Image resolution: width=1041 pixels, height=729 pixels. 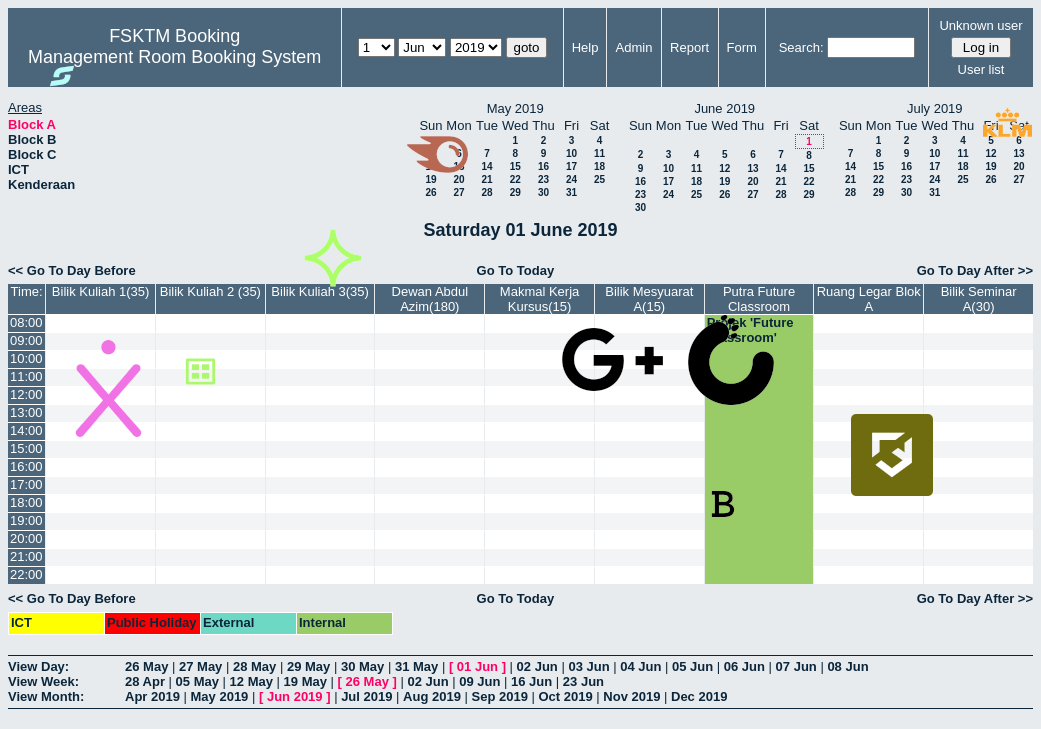 I want to click on visit KLM airline website or app, so click(x=1007, y=122).